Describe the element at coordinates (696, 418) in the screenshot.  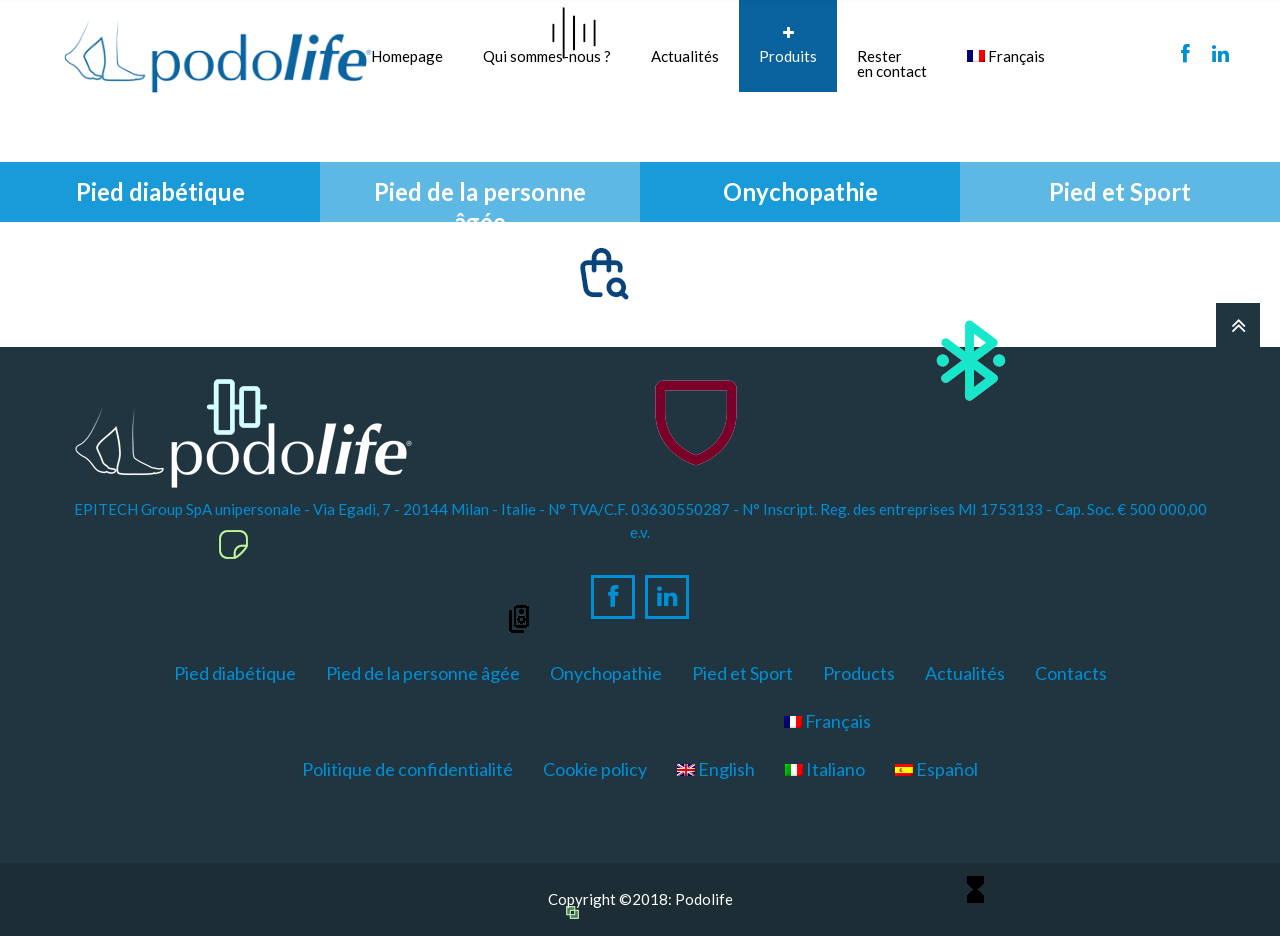
I see `access security or privacy settings` at that location.